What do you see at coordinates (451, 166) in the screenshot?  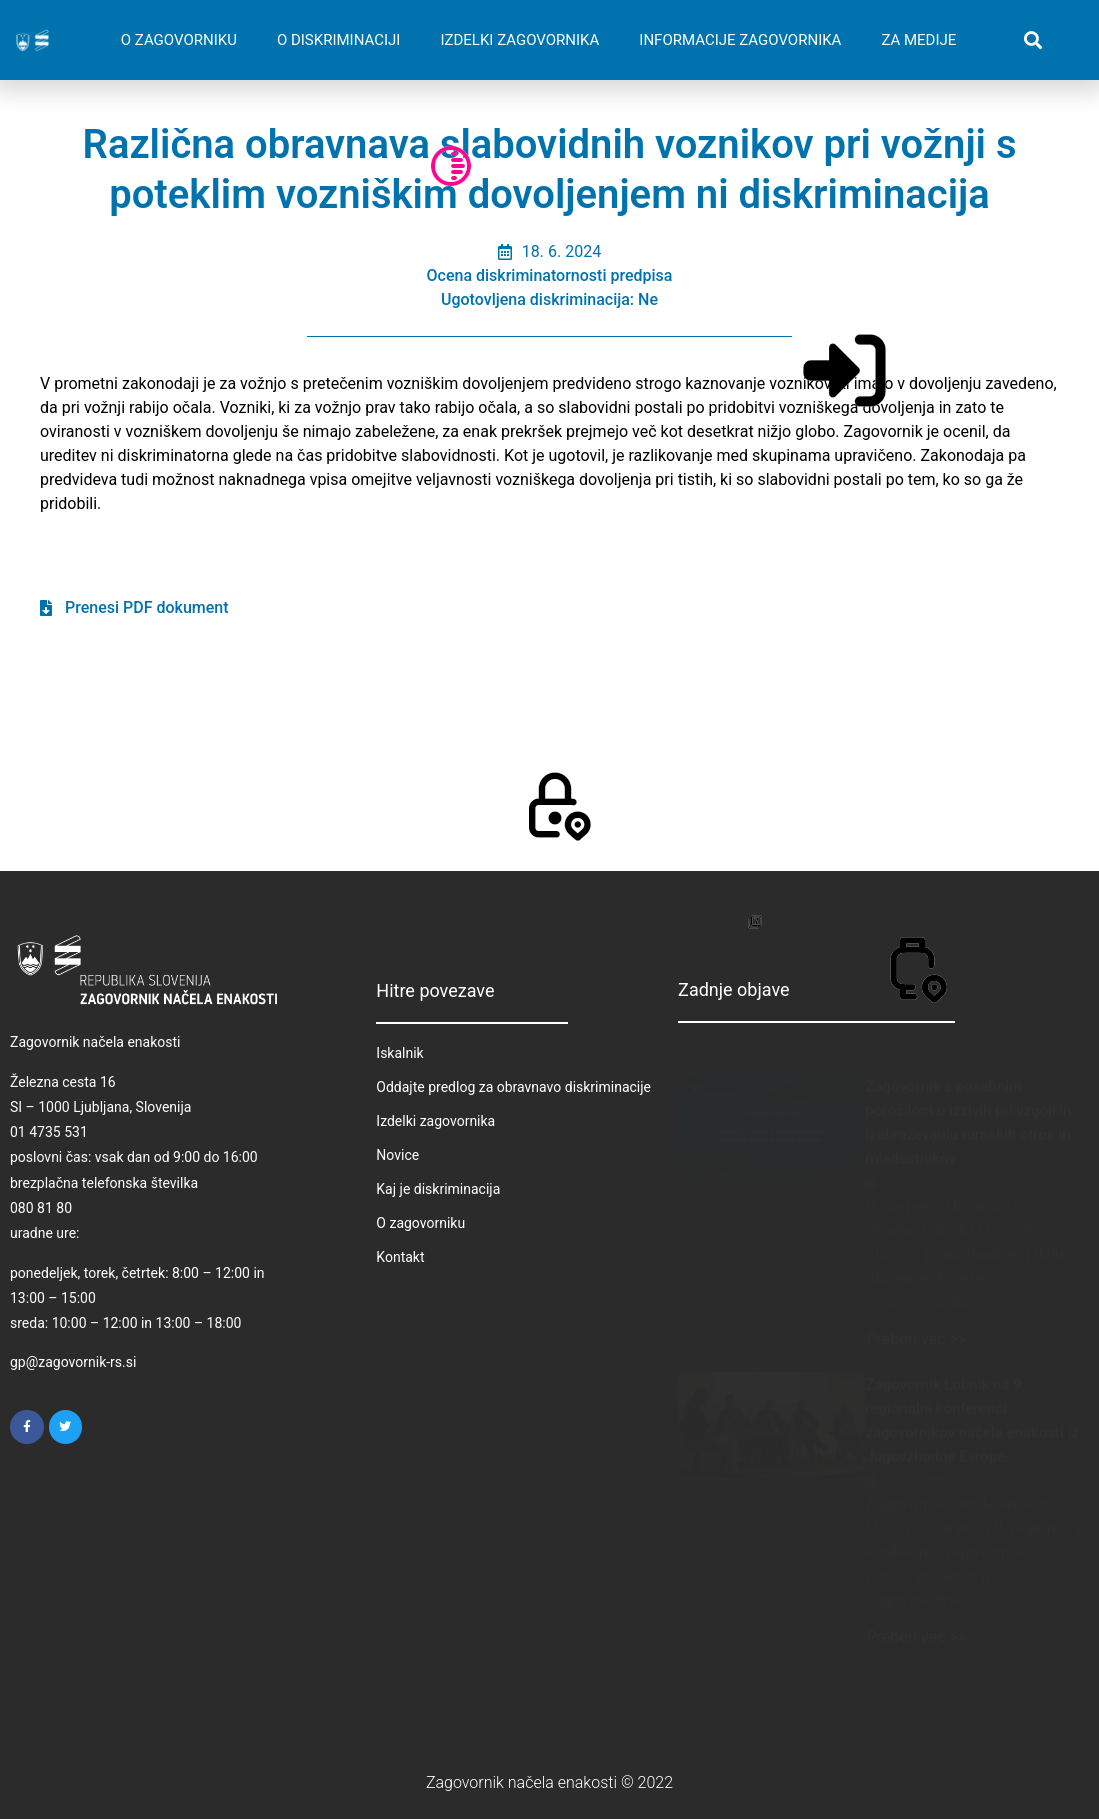 I see `toggle shadow effects on an element` at bounding box center [451, 166].